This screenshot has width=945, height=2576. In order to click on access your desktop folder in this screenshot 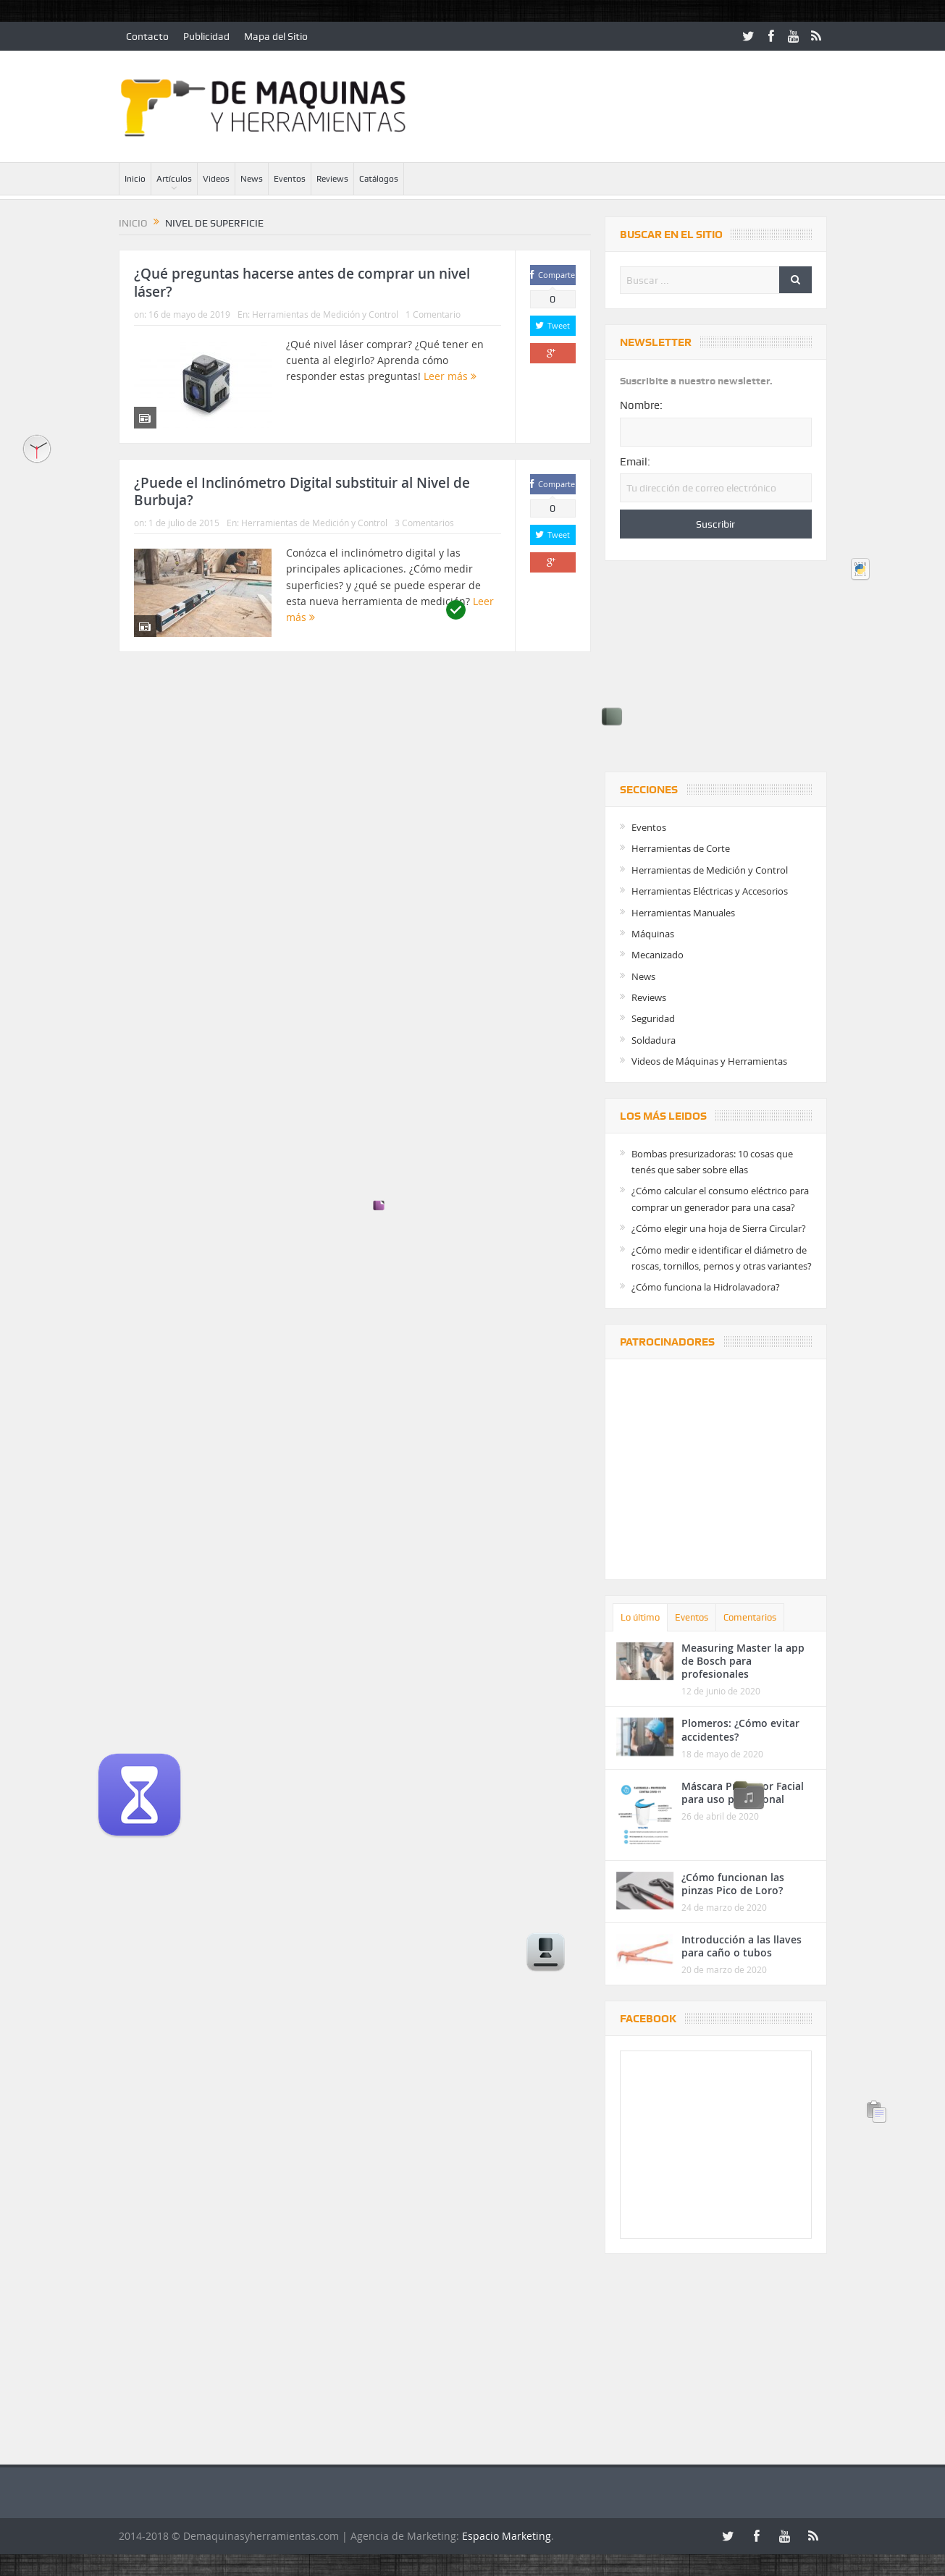, I will do `click(612, 716)`.